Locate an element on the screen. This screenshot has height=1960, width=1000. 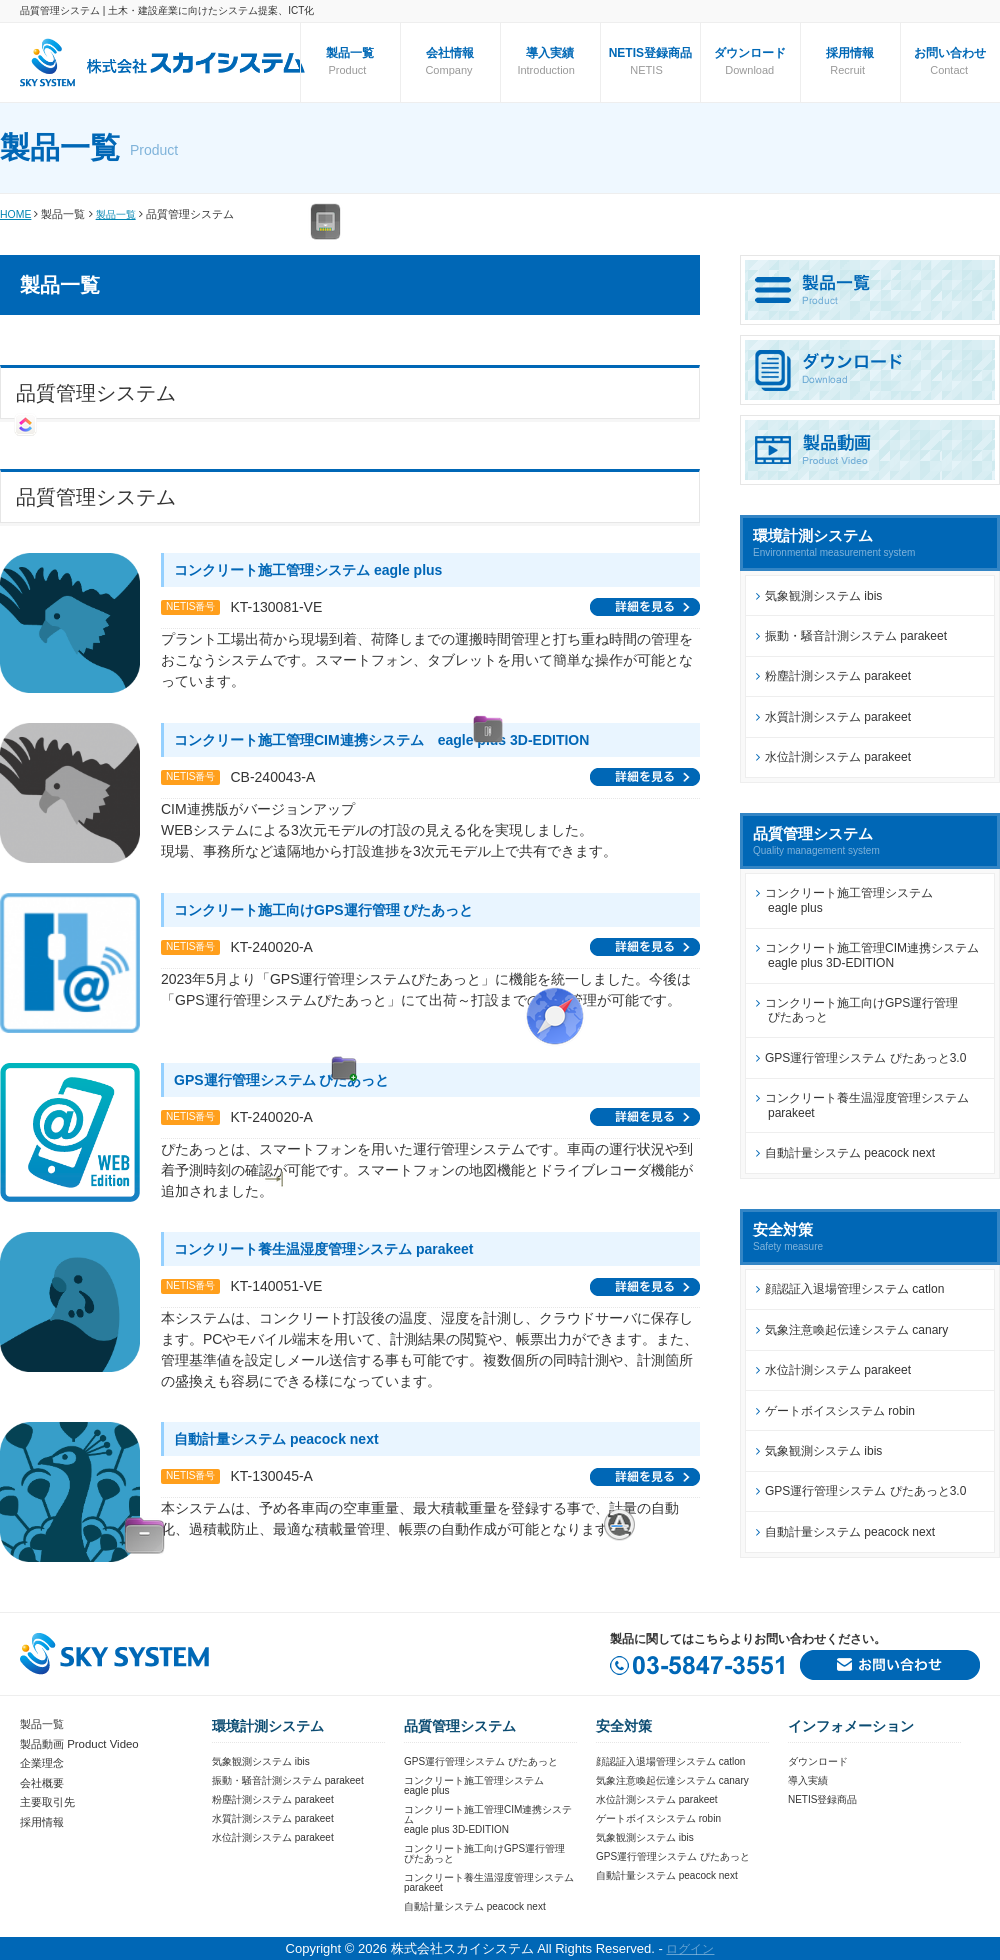
open the software updater application is located at coordinates (619, 1524).